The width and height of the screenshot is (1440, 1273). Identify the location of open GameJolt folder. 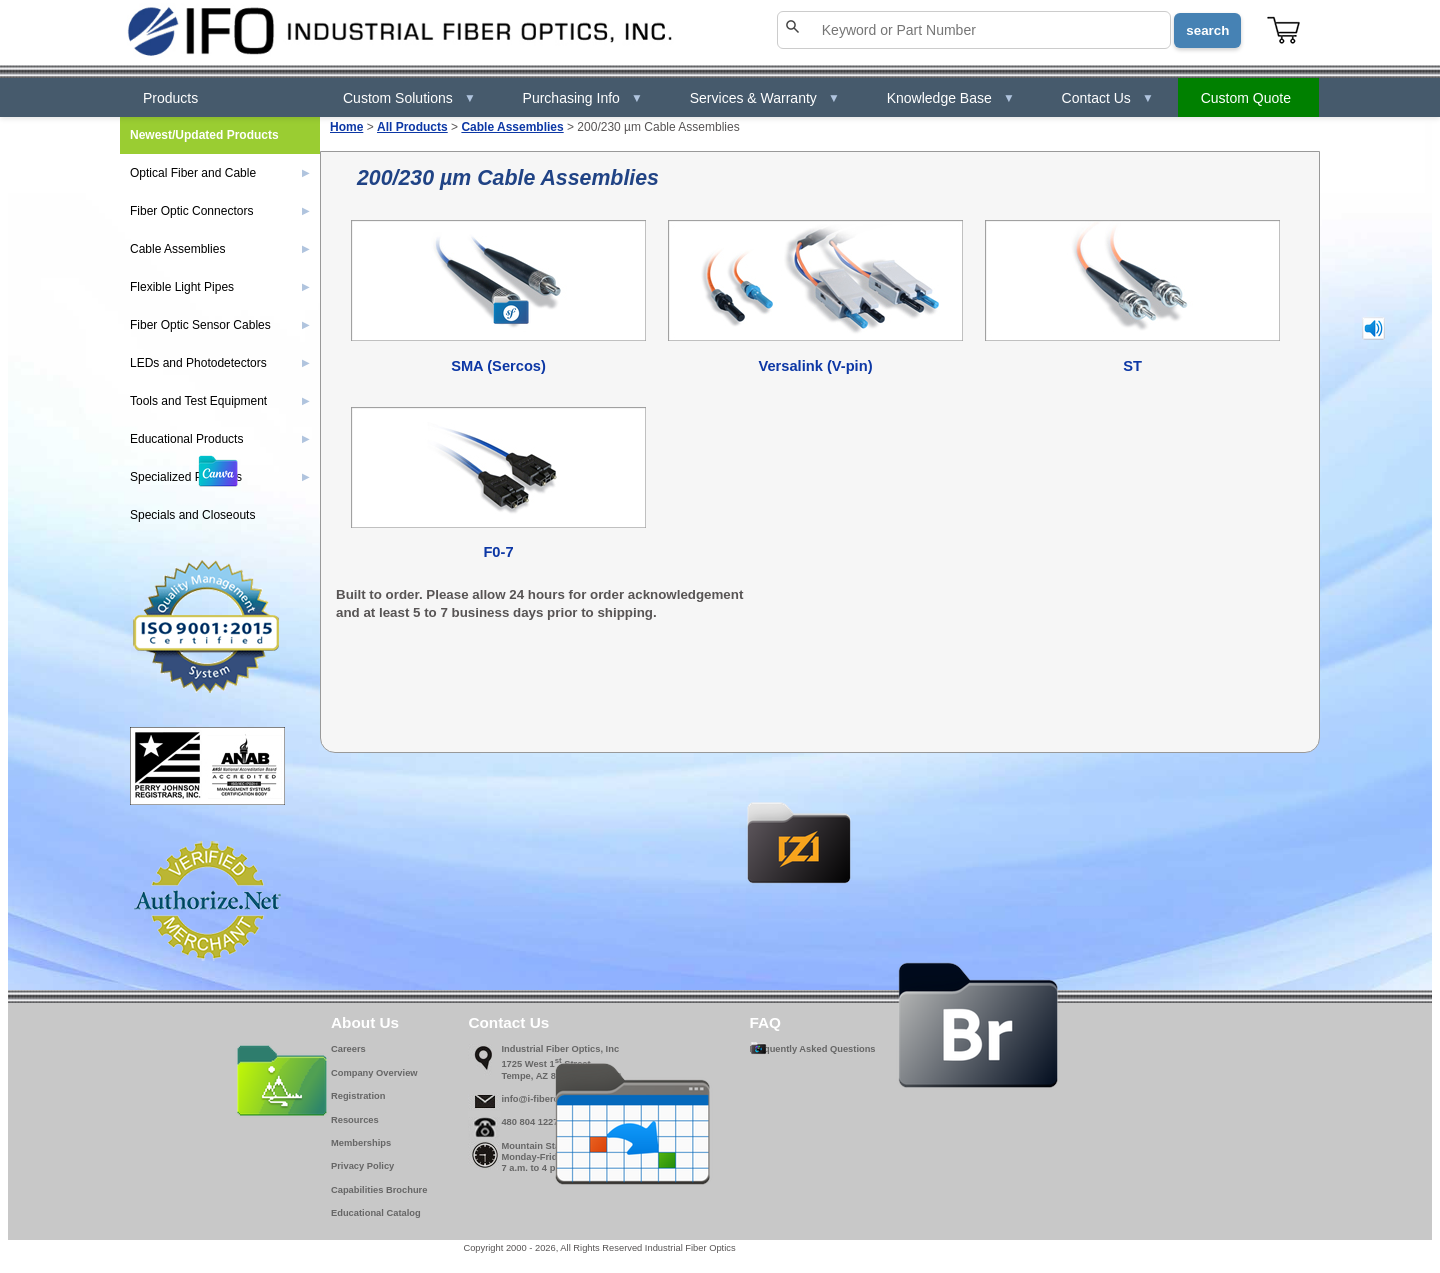
(282, 1083).